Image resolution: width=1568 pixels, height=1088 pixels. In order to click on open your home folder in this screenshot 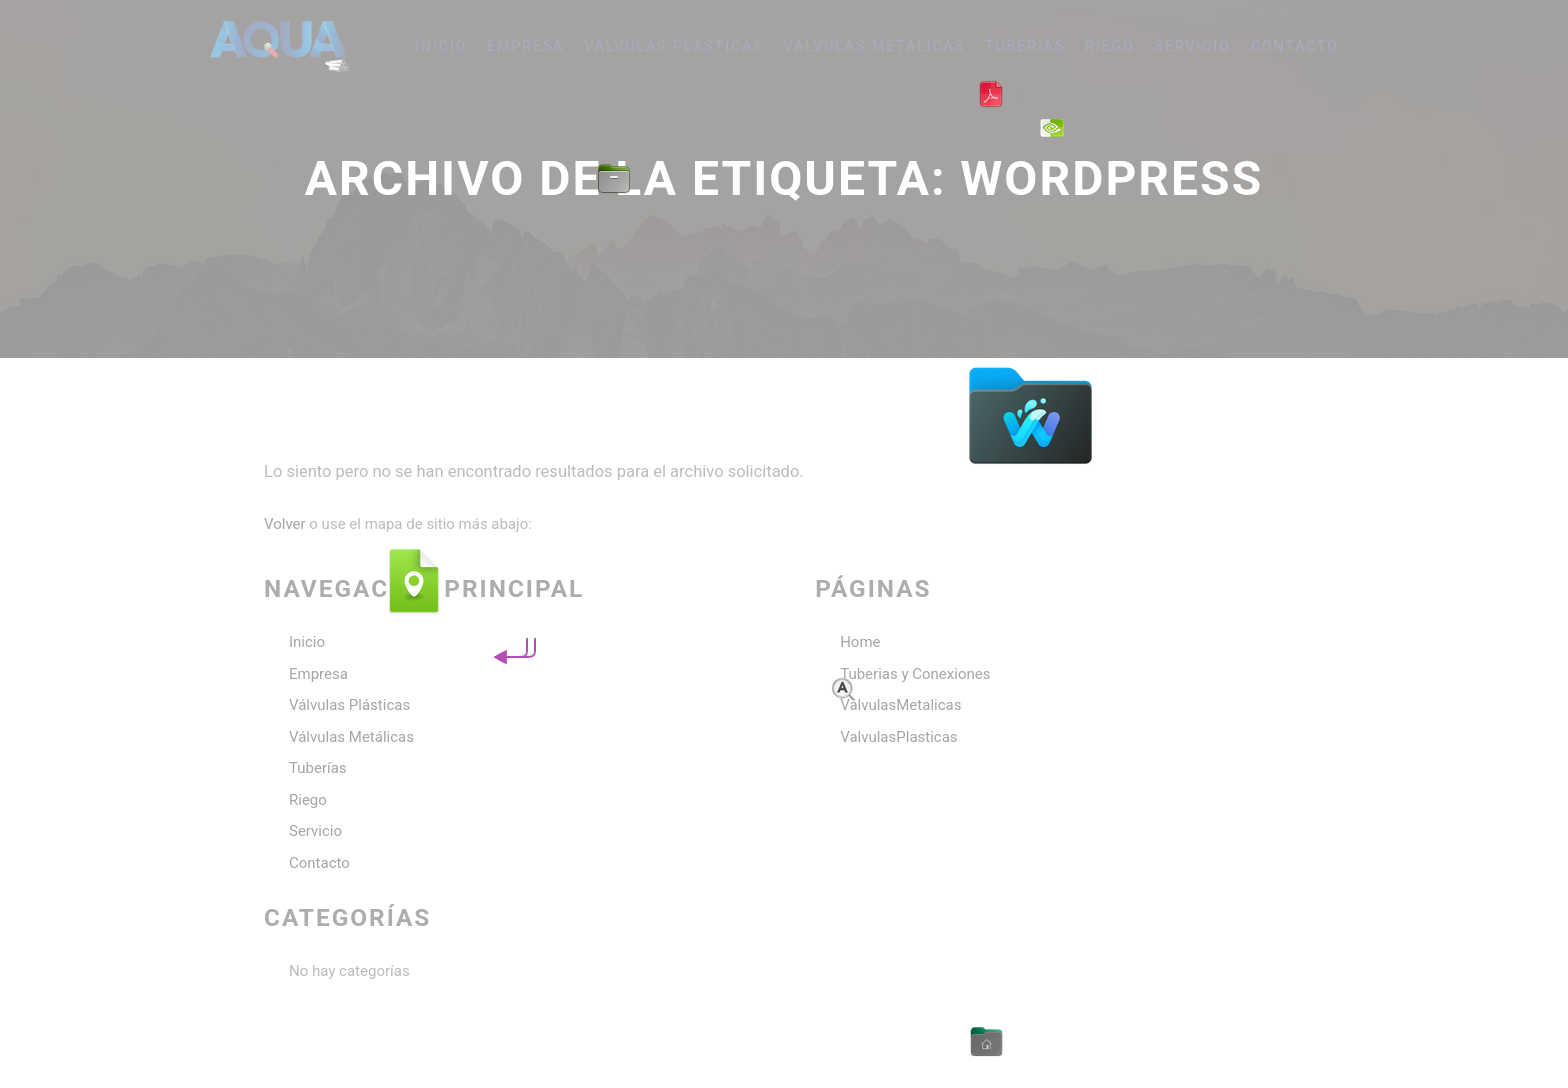, I will do `click(986, 1041)`.